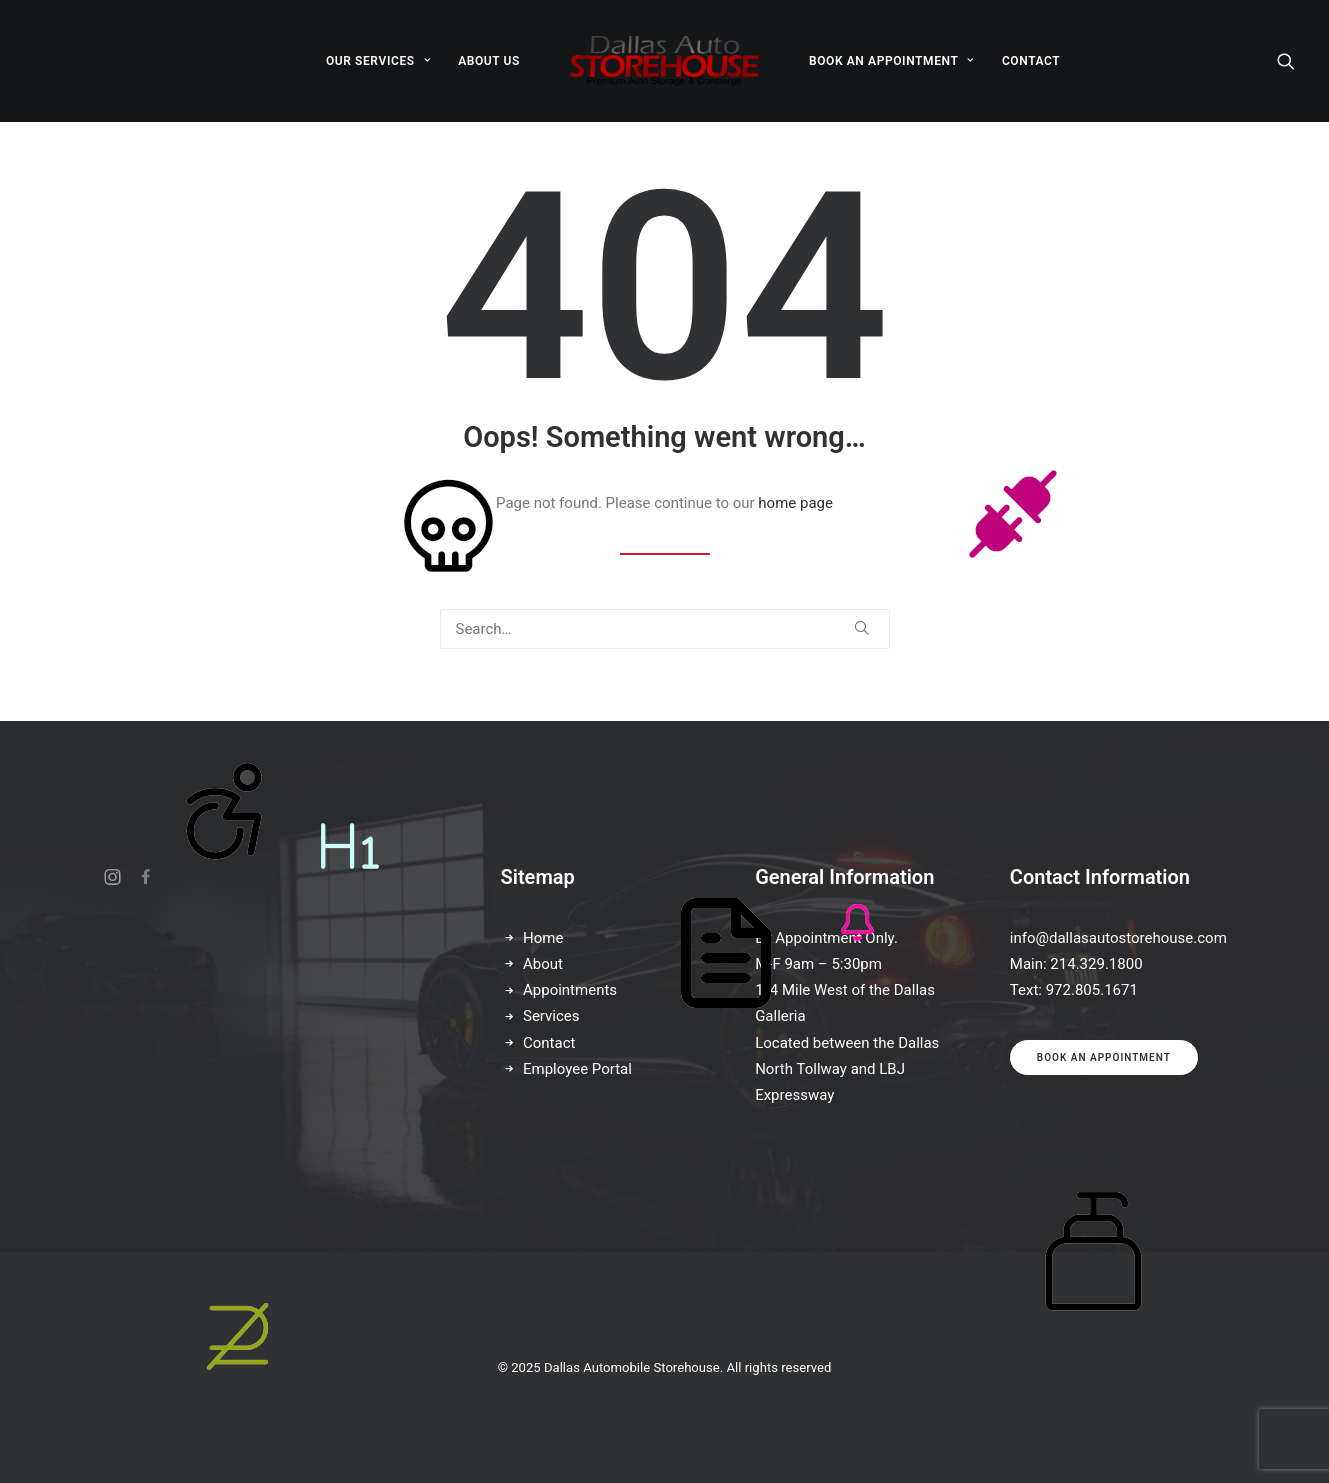 The height and width of the screenshot is (1483, 1329). I want to click on indicates wheelchair accessible facility, so click(226, 813).